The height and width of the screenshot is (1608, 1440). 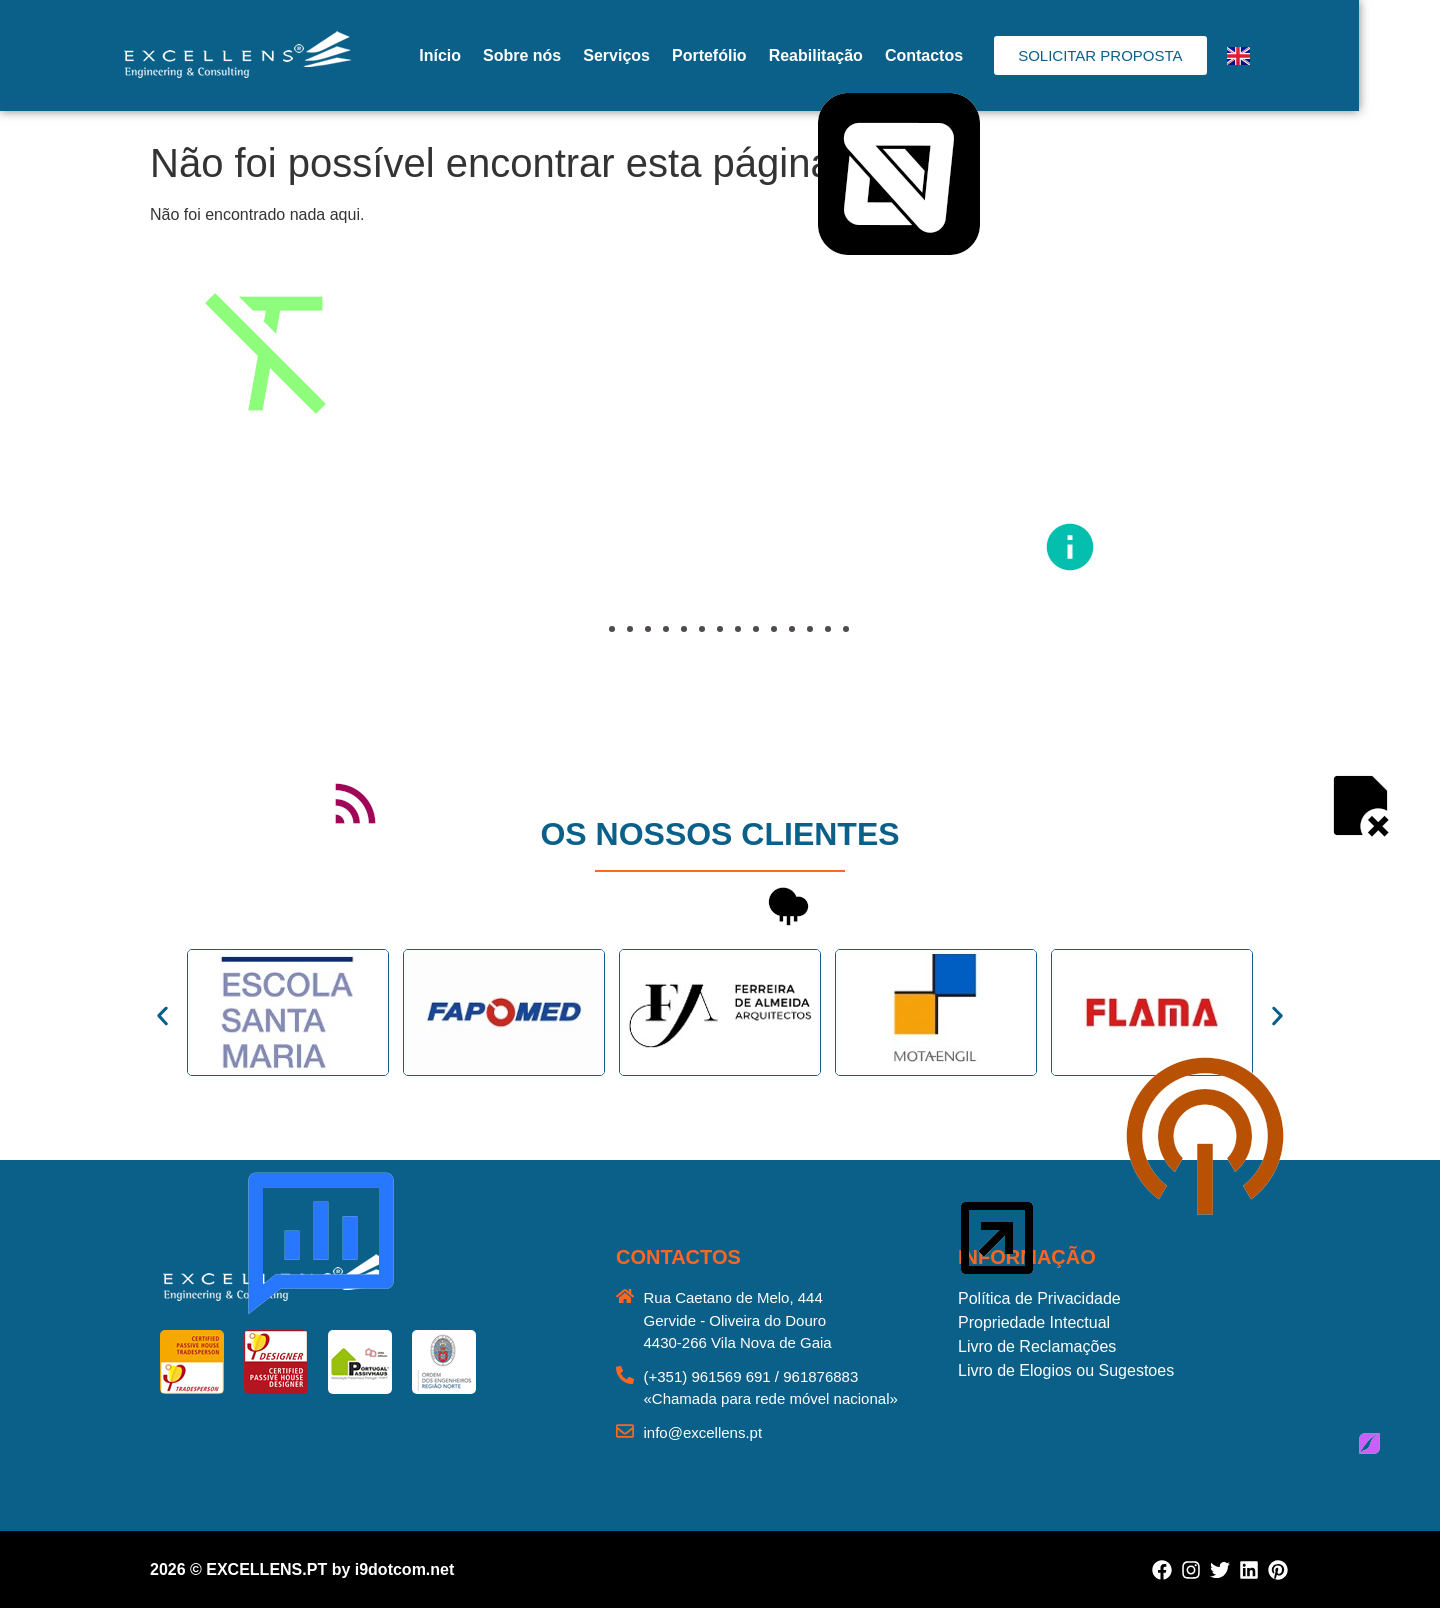 I want to click on indicates heavy rain or showers in weather forecast, so click(x=788, y=905).